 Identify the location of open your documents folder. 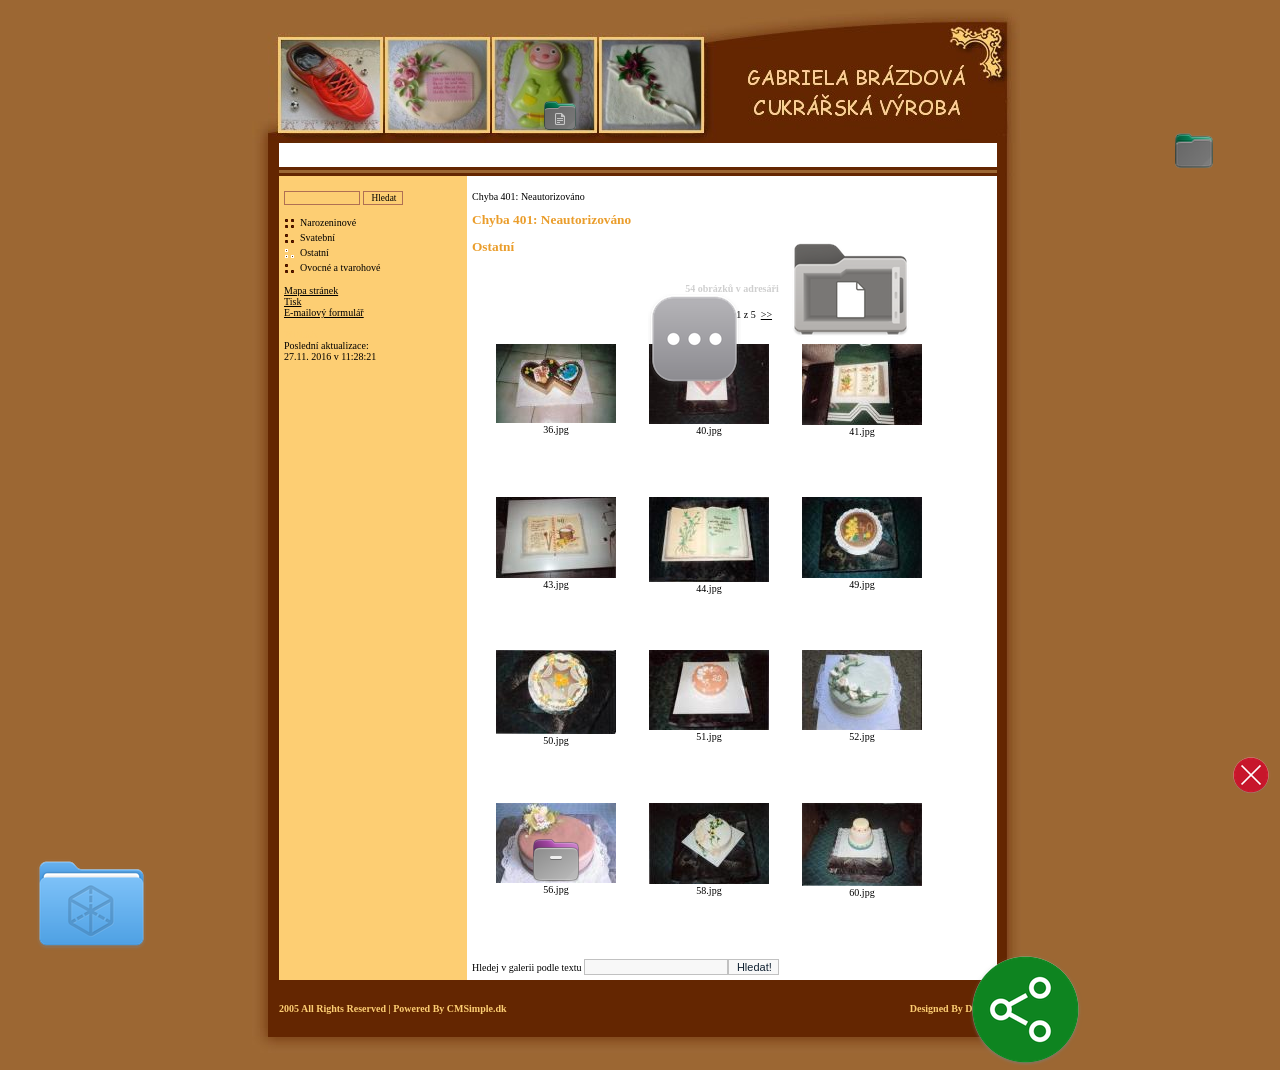
(560, 115).